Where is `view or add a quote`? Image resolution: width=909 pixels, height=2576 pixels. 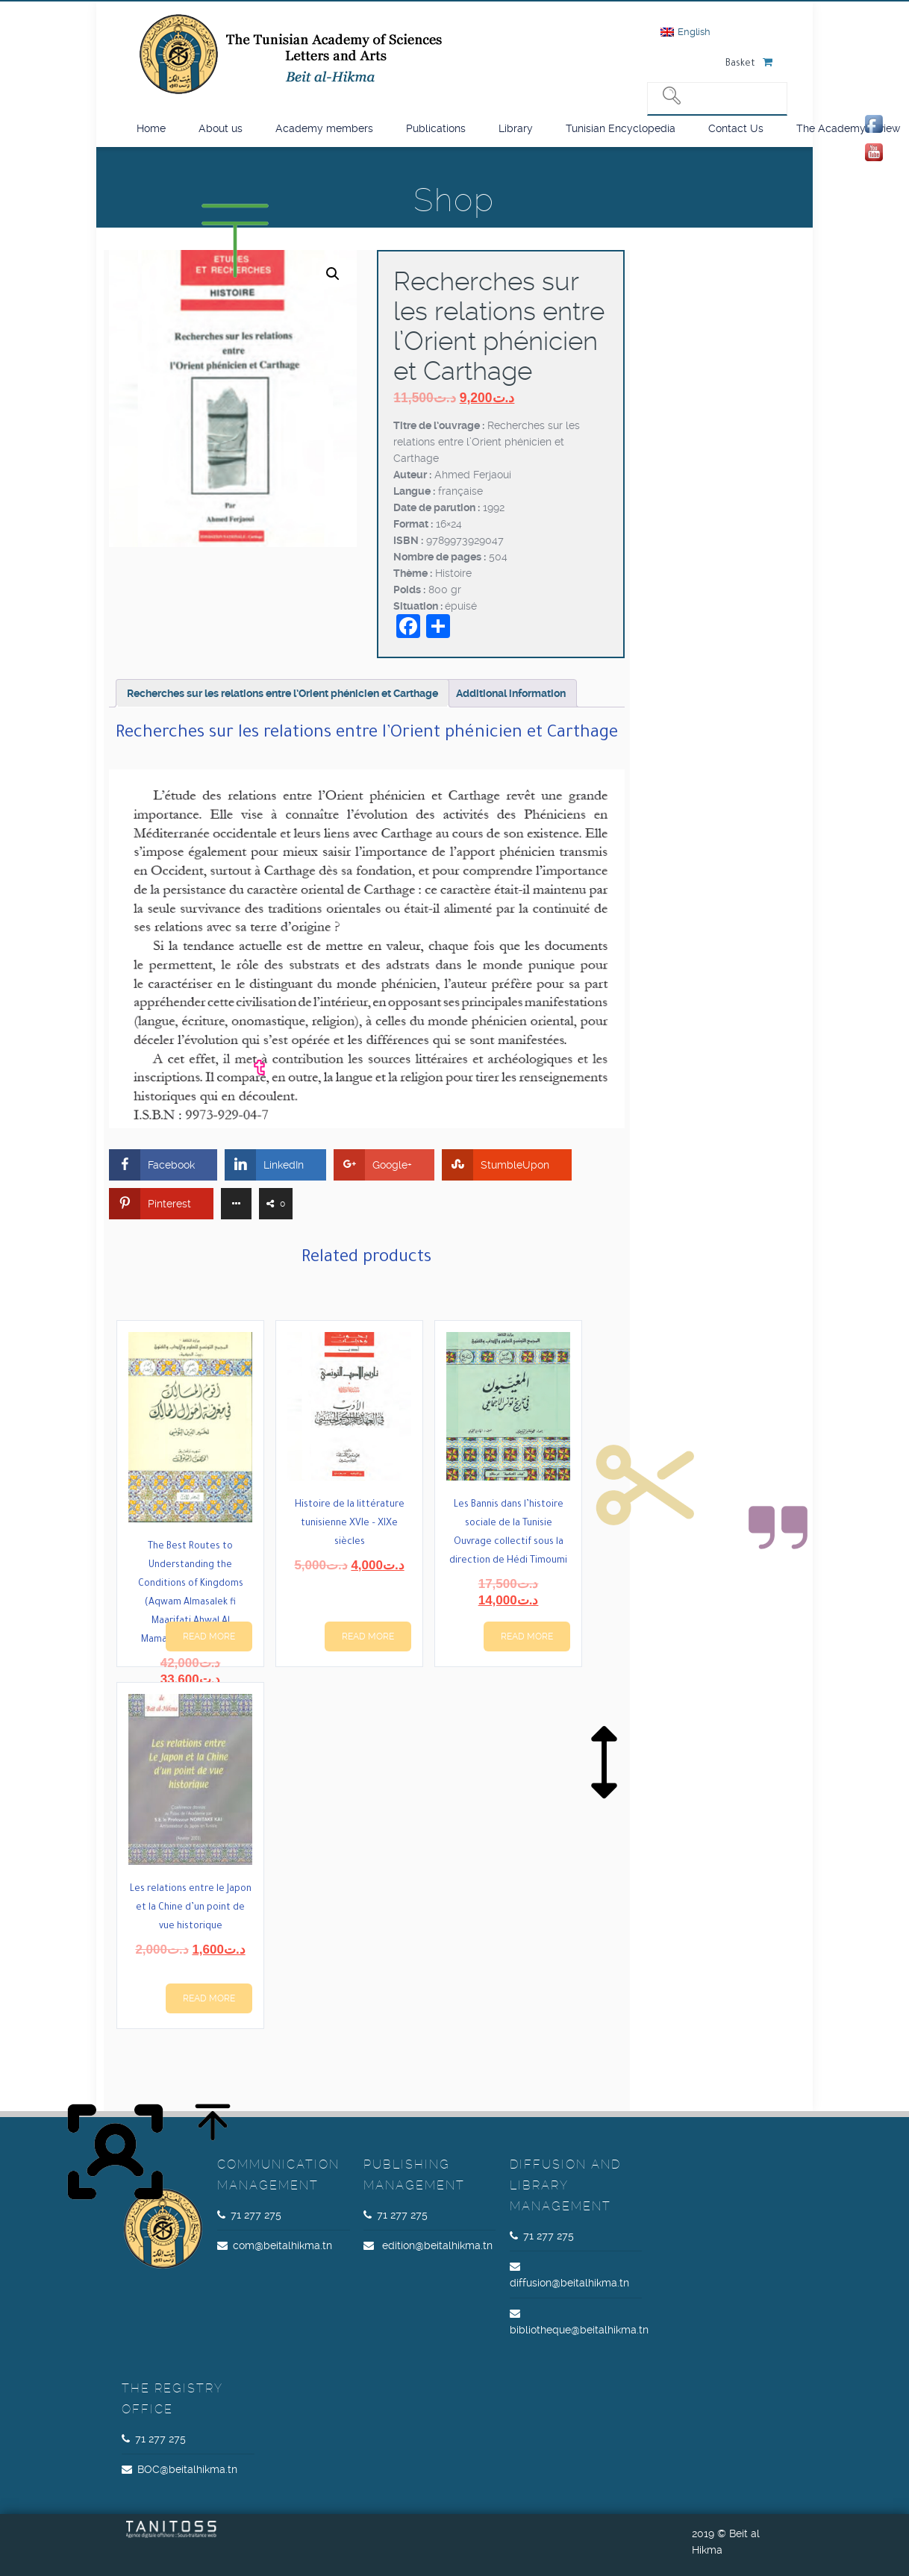 view or add a quote is located at coordinates (778, 1526).